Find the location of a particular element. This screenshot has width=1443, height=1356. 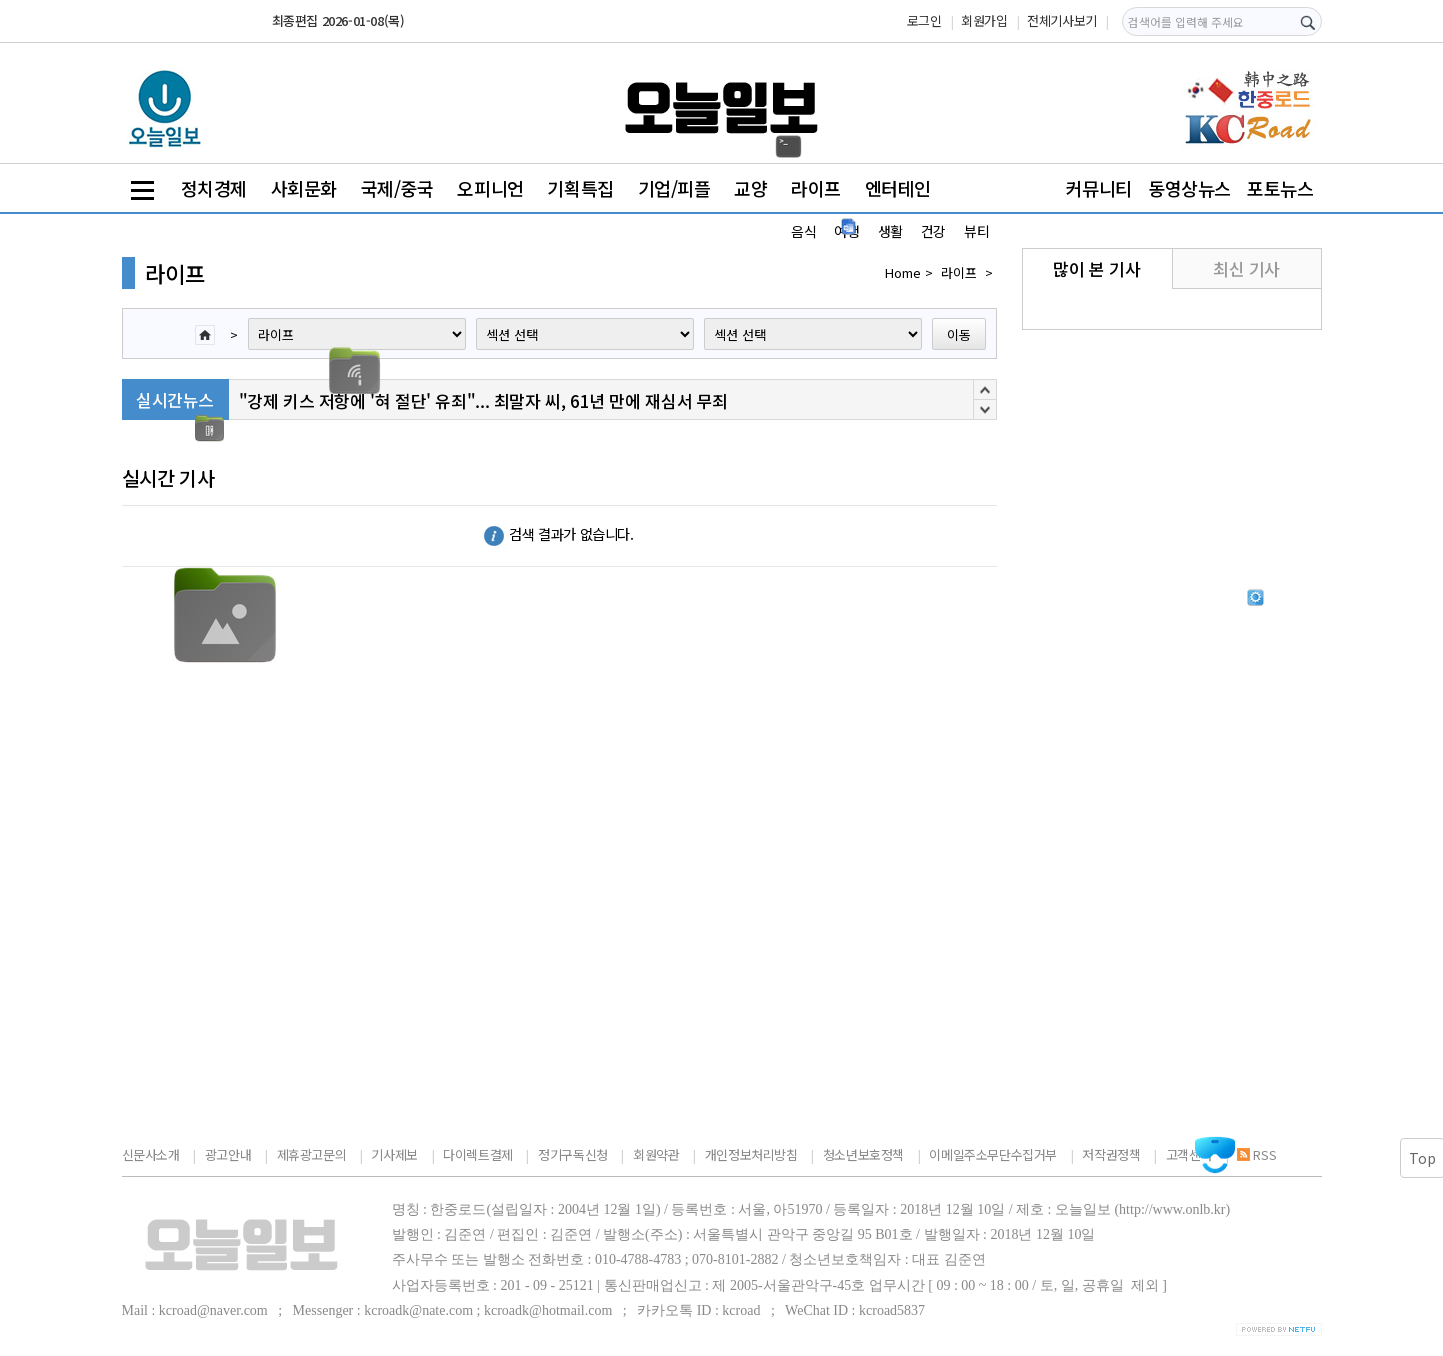

access system runtime components is located at coordinates (1255, 597).